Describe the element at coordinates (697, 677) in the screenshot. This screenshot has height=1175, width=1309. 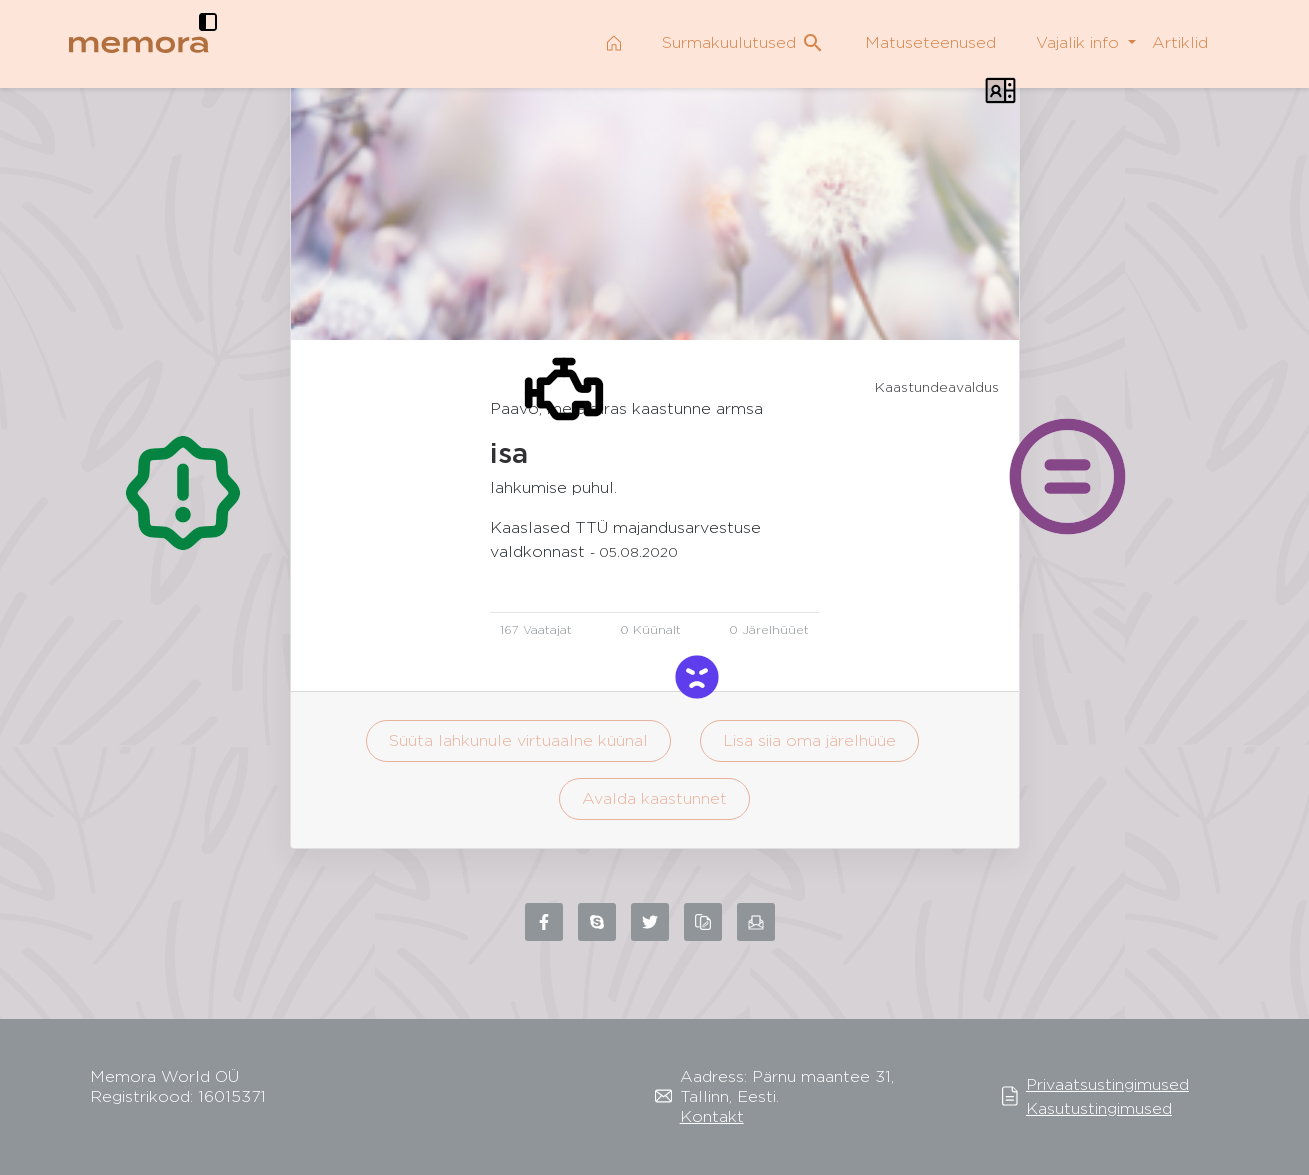
I see `select angry mood or emotion` at that location.